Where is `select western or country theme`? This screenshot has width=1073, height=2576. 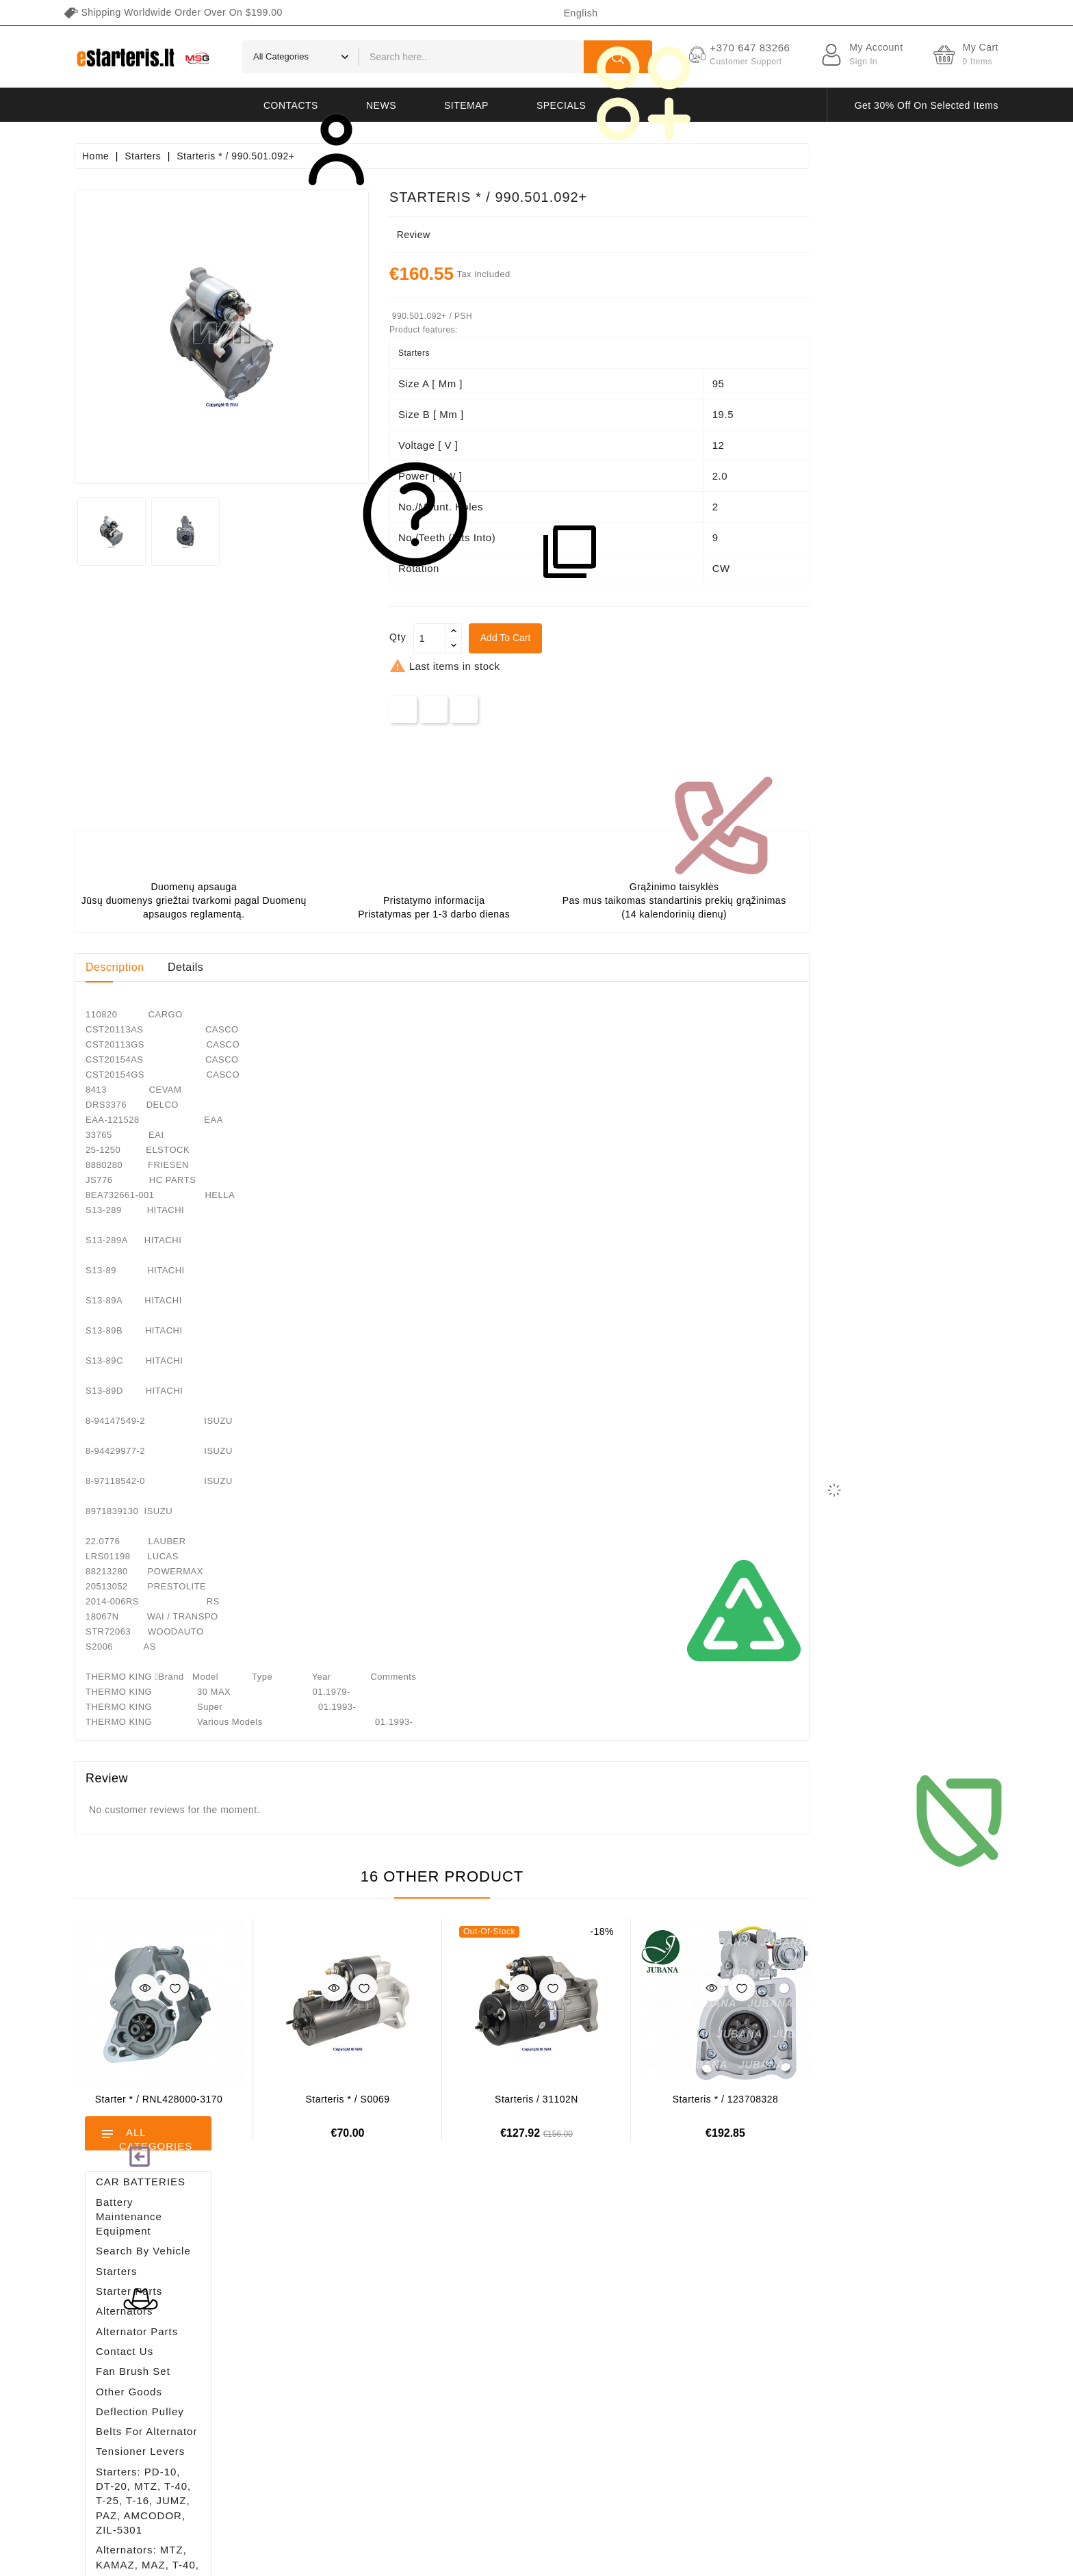 select western or country theme is located at coordinates (140, 2300).